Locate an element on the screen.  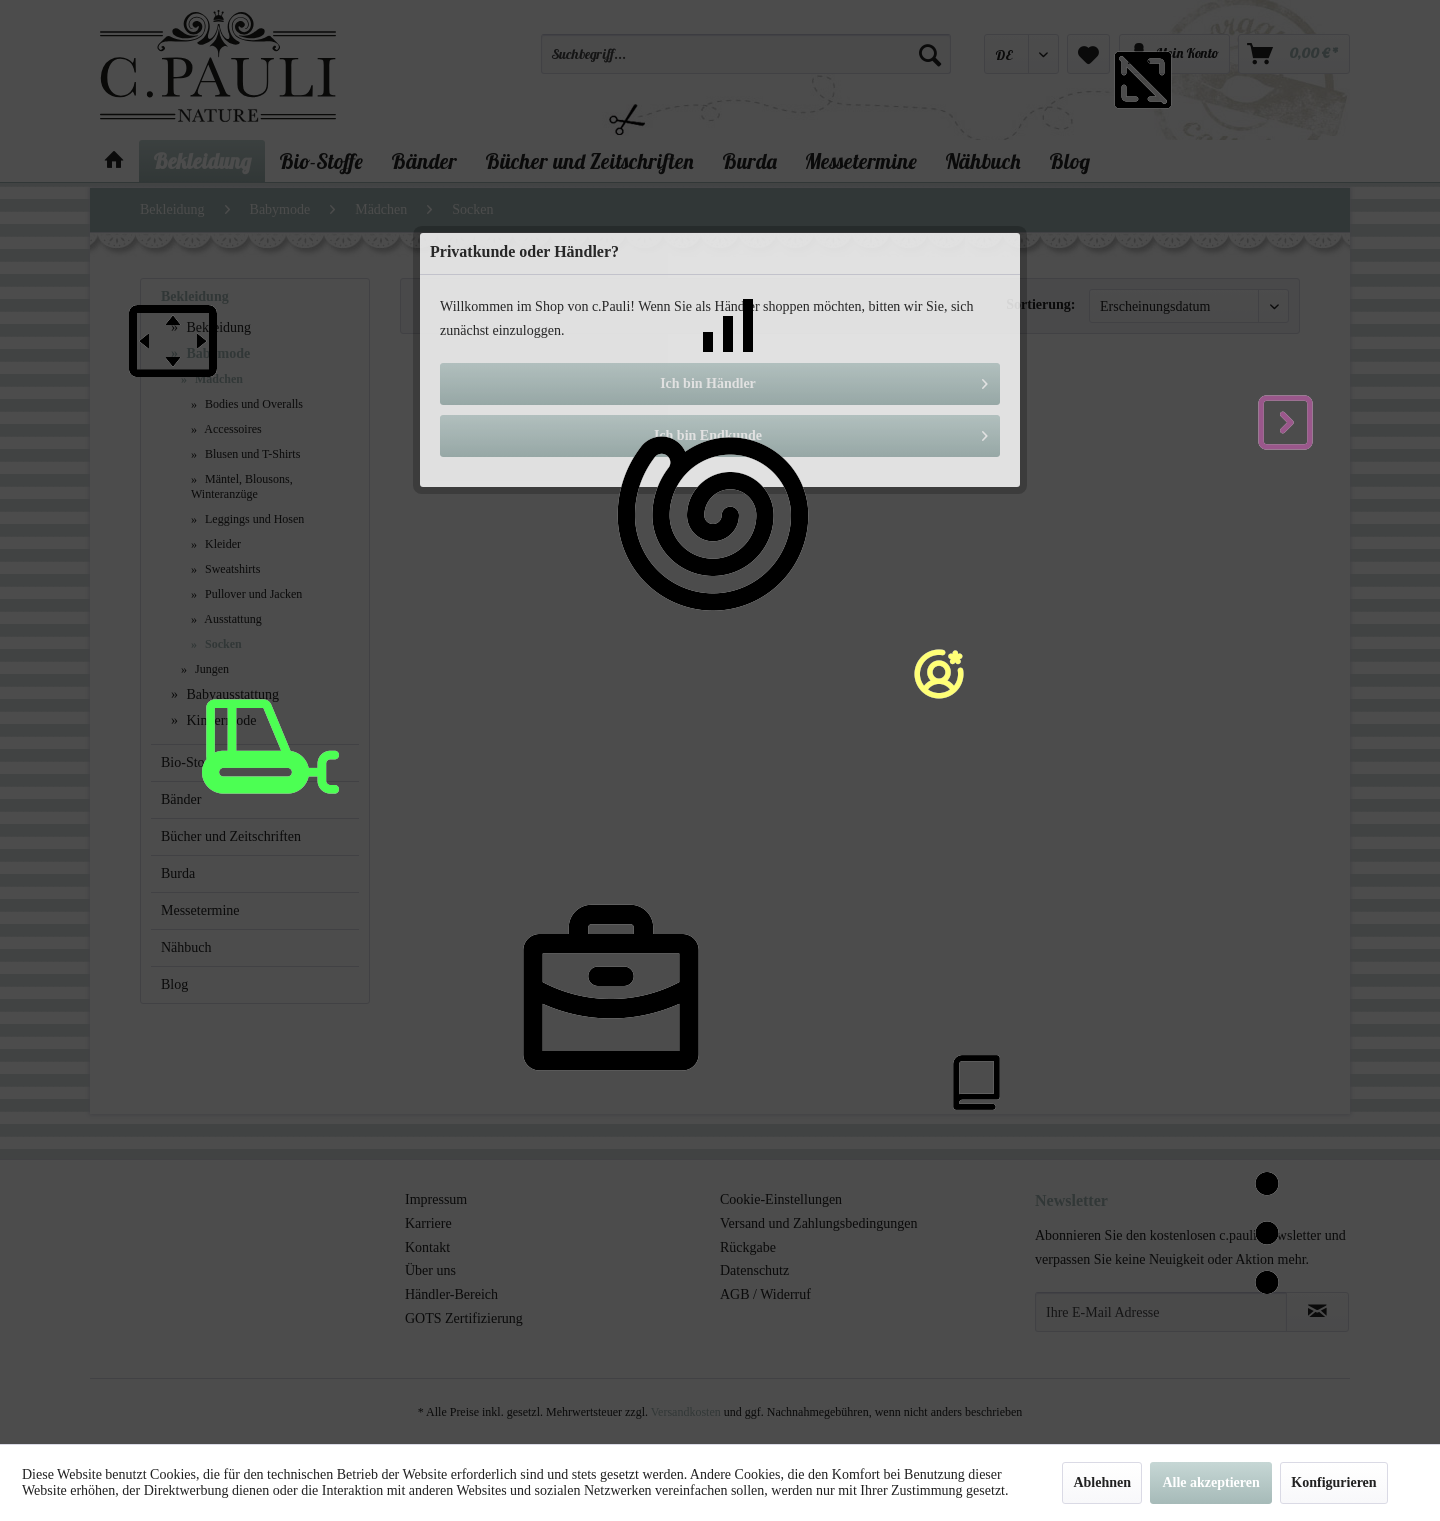
adjust display overscan settings is located at coordinates (173, 341).